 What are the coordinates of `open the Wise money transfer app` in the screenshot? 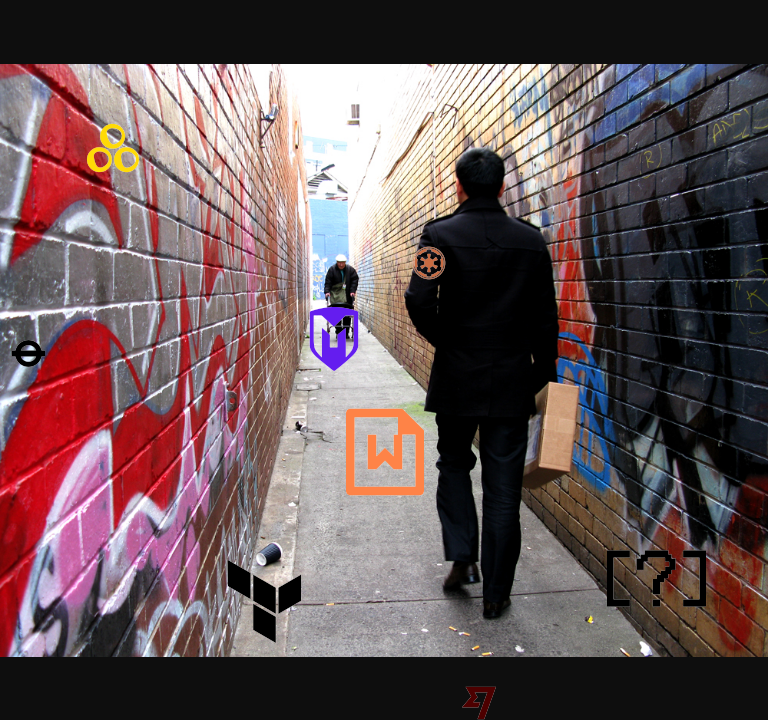 It's located at (479, 703).